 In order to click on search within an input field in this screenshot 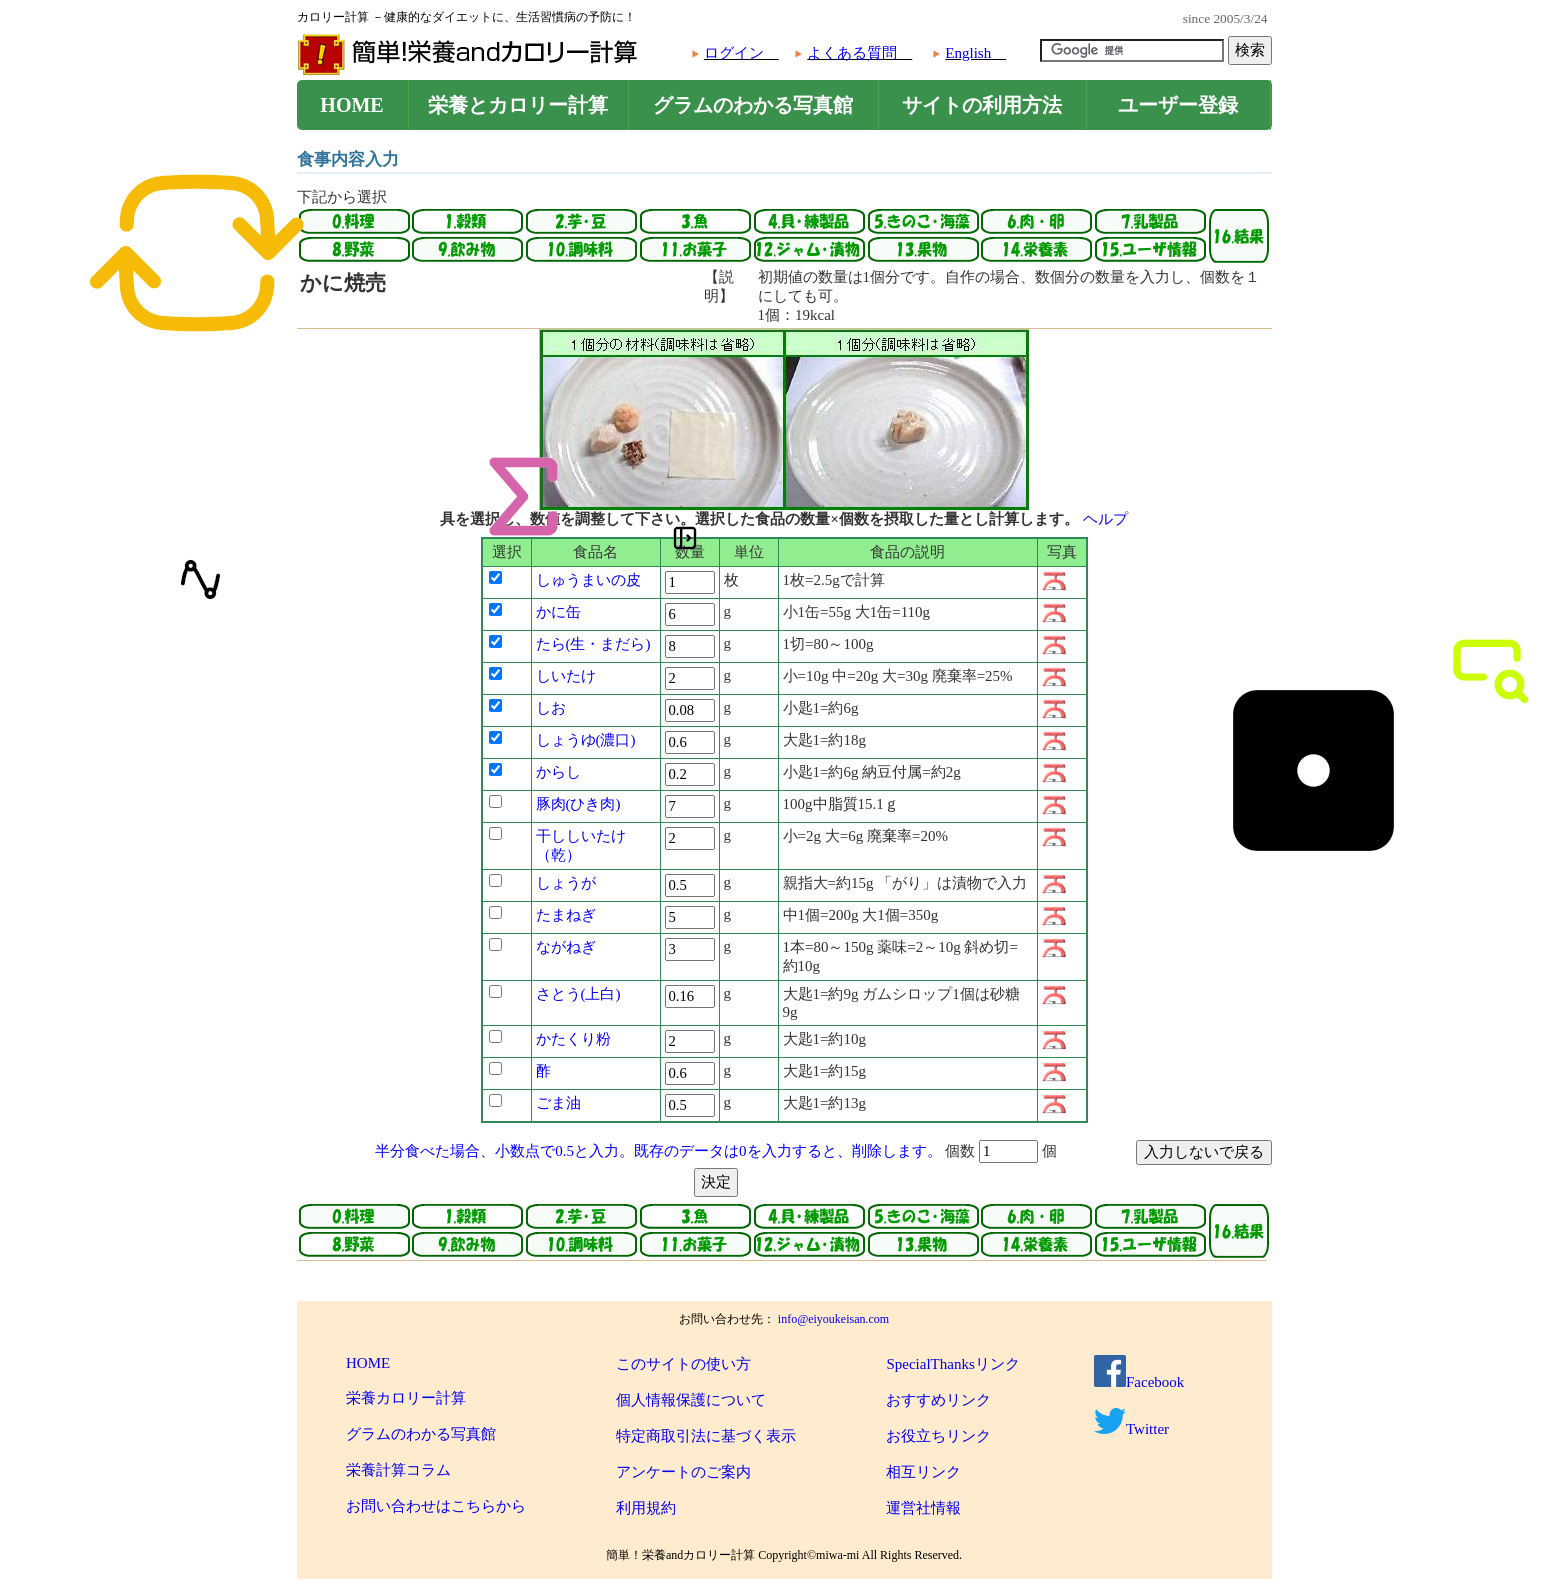, I will do `click(1487, 662)`.